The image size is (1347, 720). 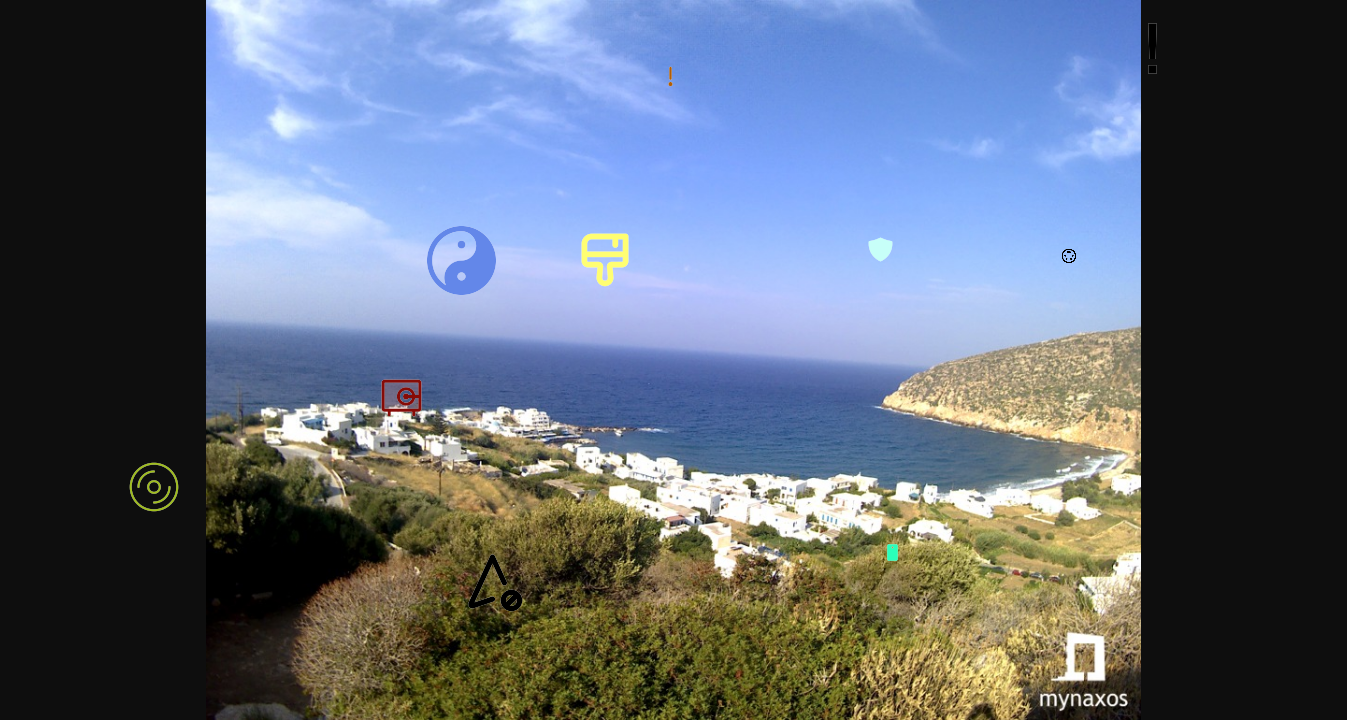 What do you see at coordinates (461, 260) in the screenshot?
I see `access balance or wellness settings` at bounding box center [461, 260].